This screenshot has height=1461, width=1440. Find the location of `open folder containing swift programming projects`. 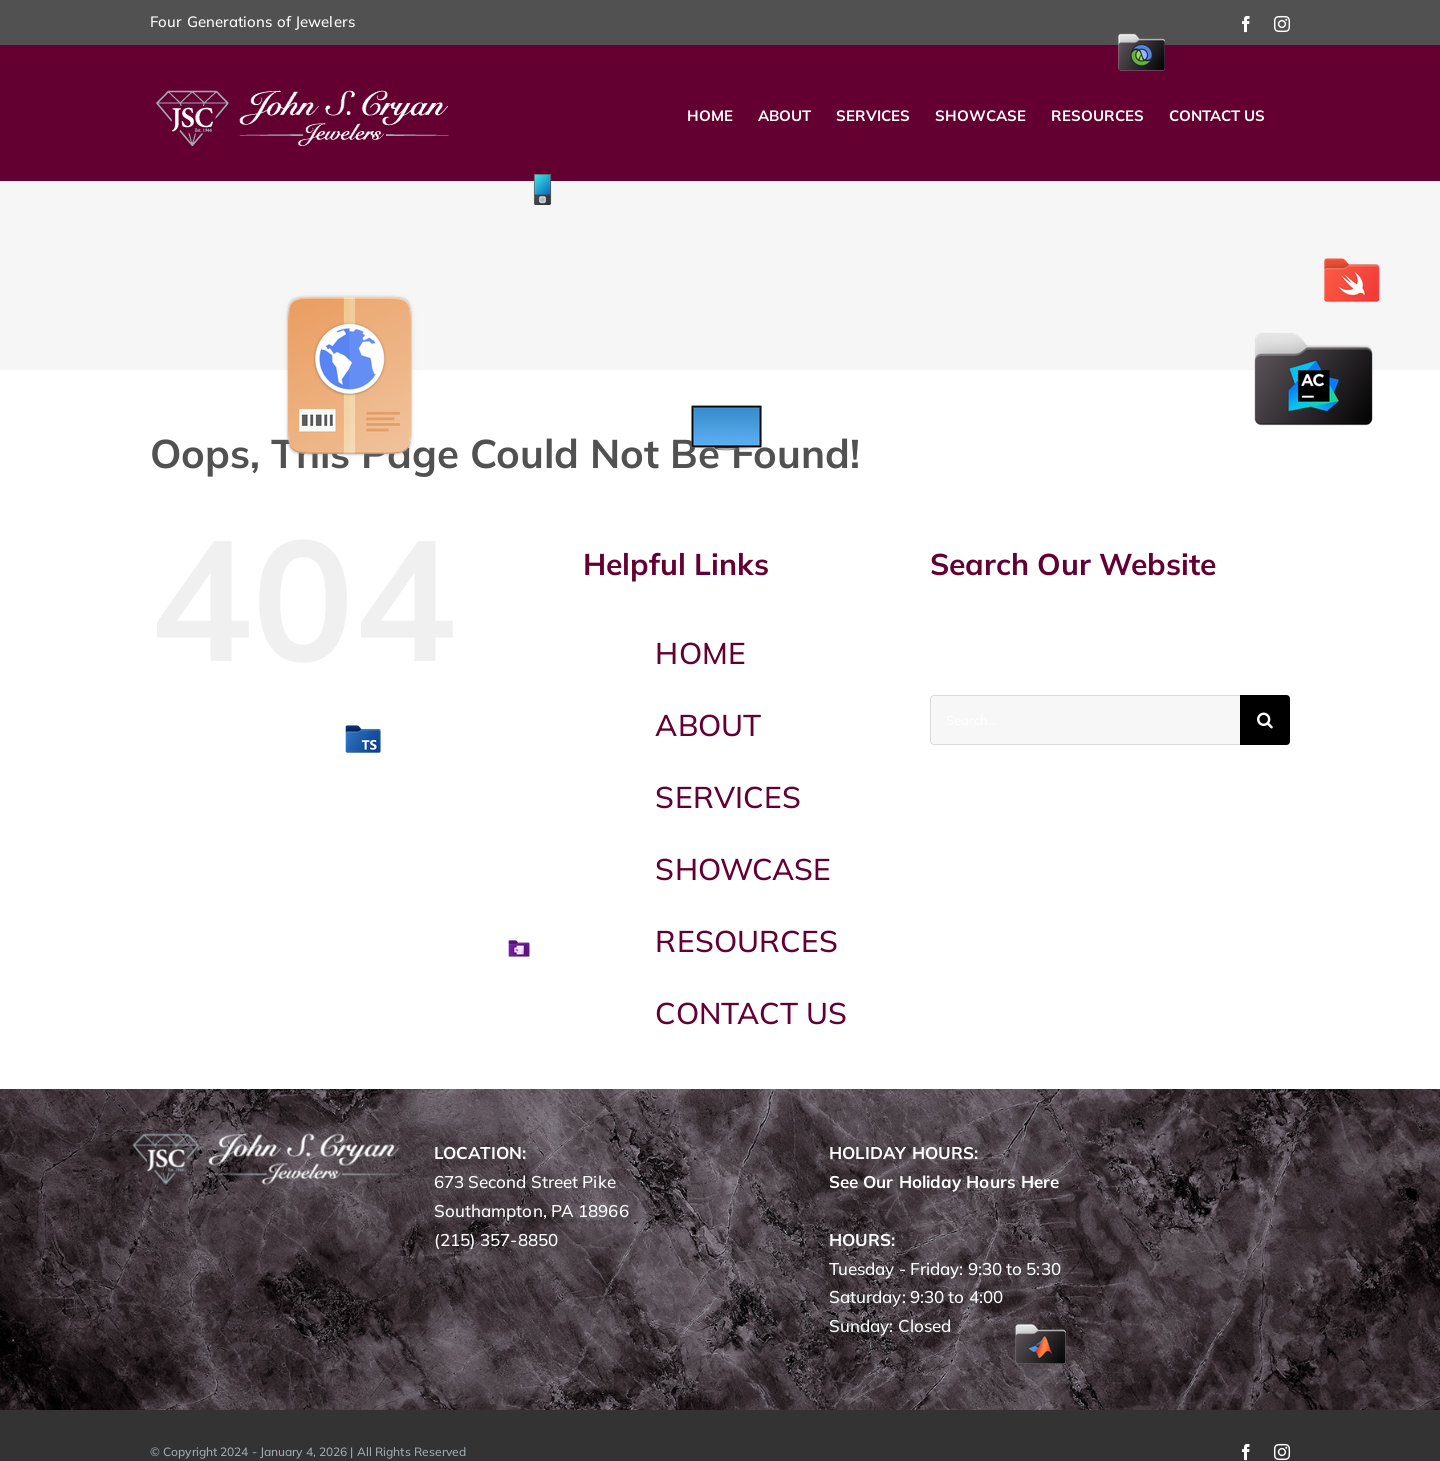

open folder containing swift programming projects is located at coordinates (1351, 281).